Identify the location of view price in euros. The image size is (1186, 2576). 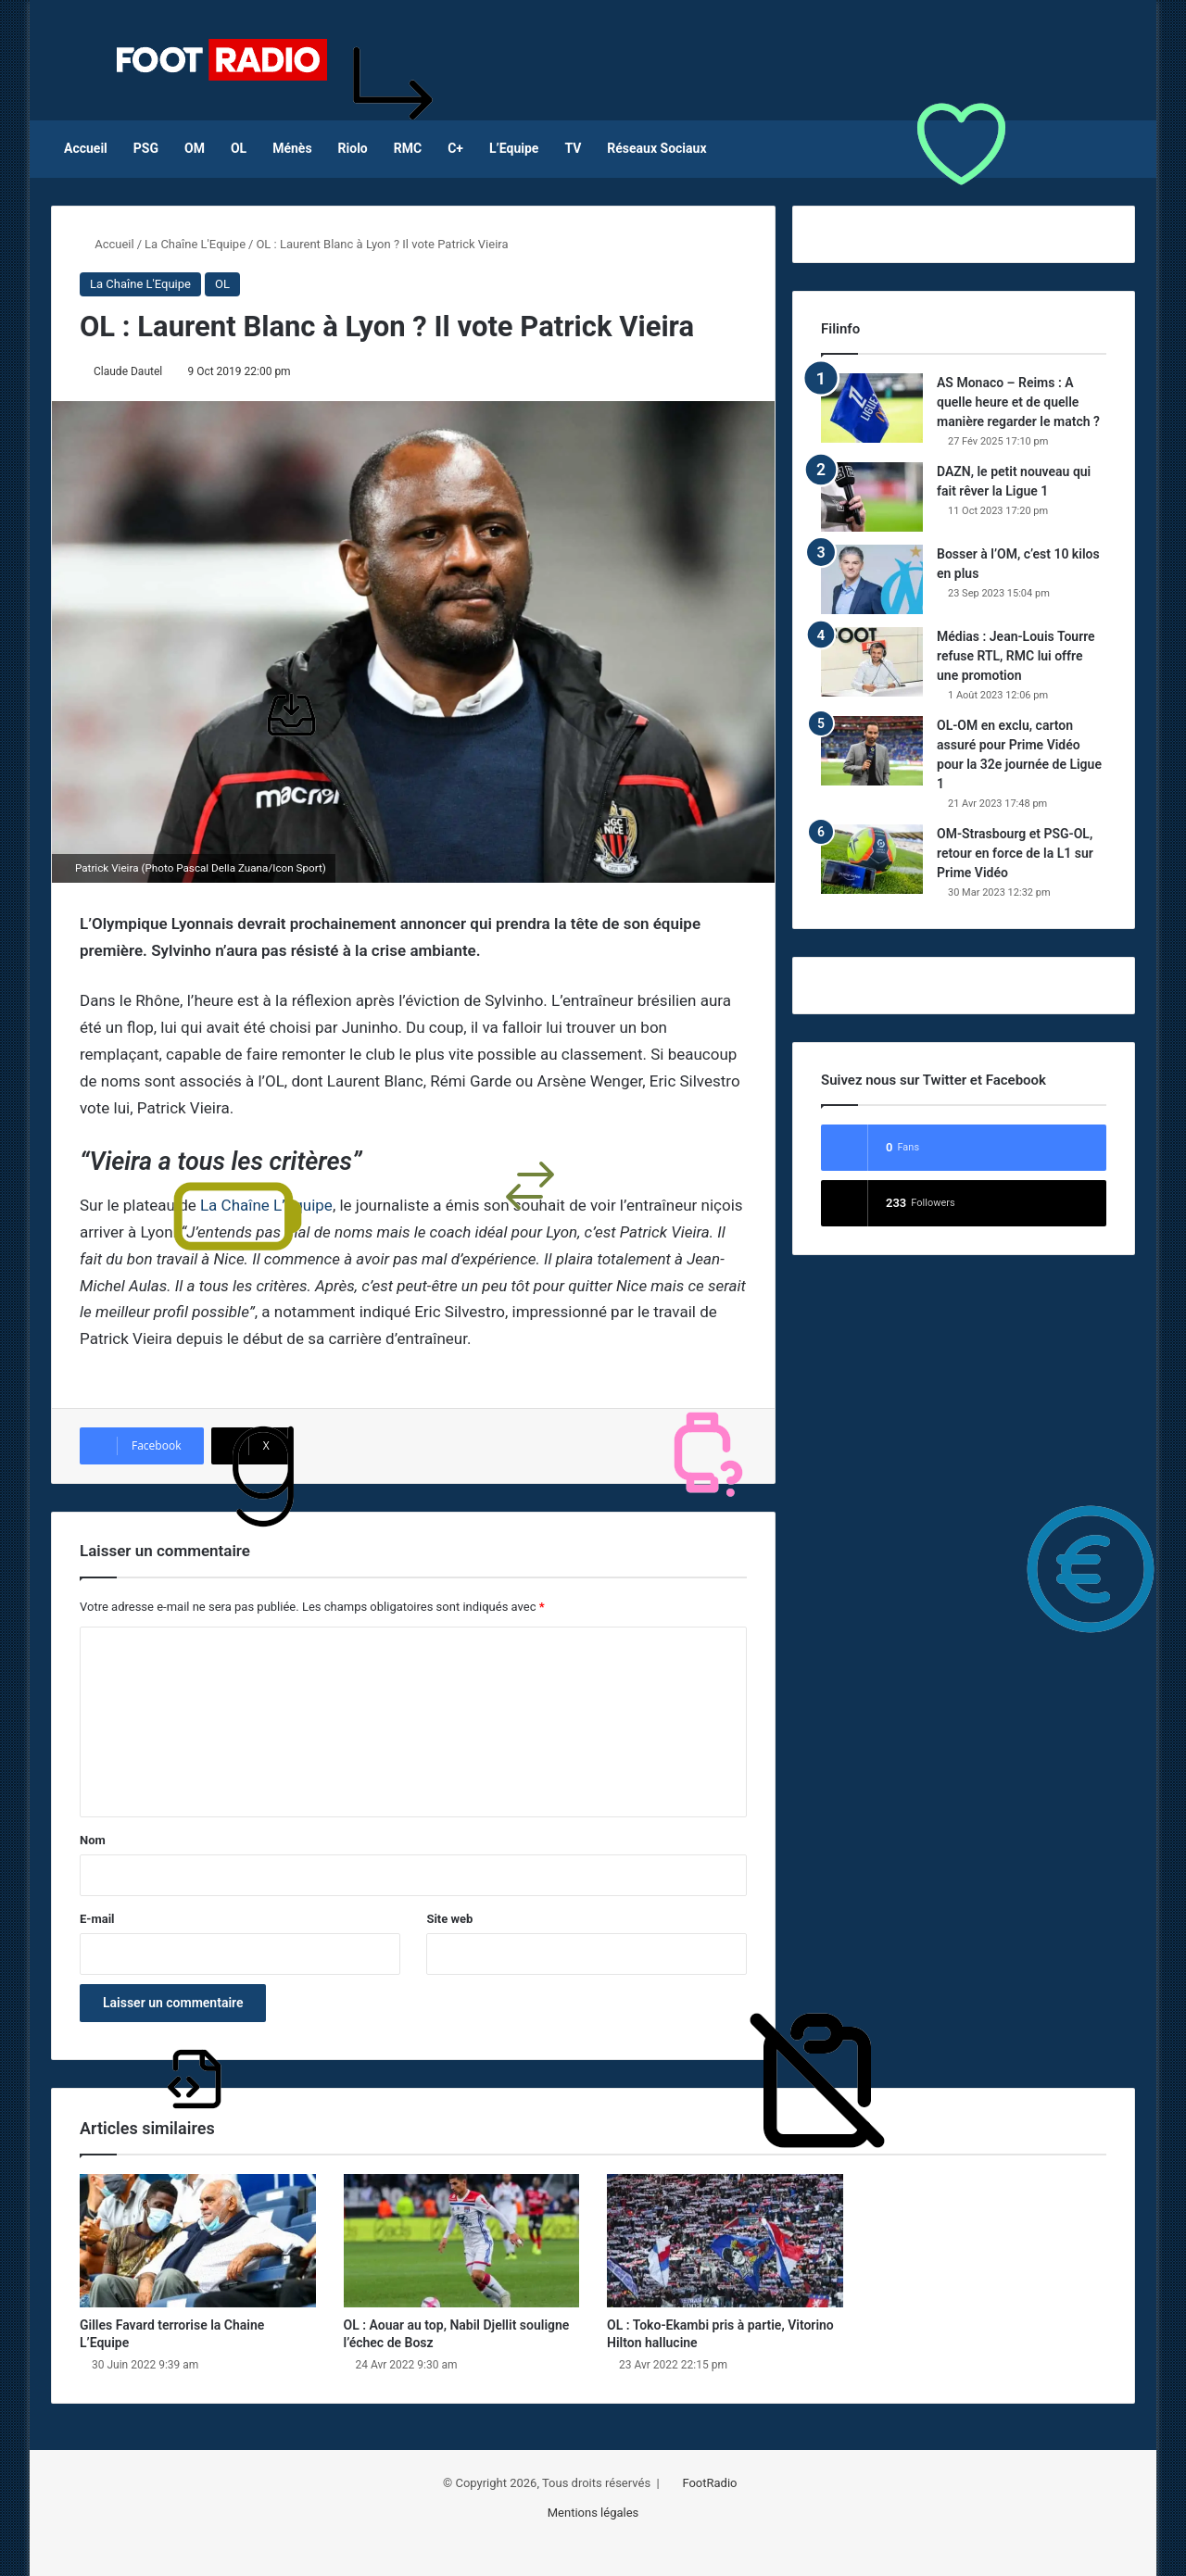
(1091, 1569).